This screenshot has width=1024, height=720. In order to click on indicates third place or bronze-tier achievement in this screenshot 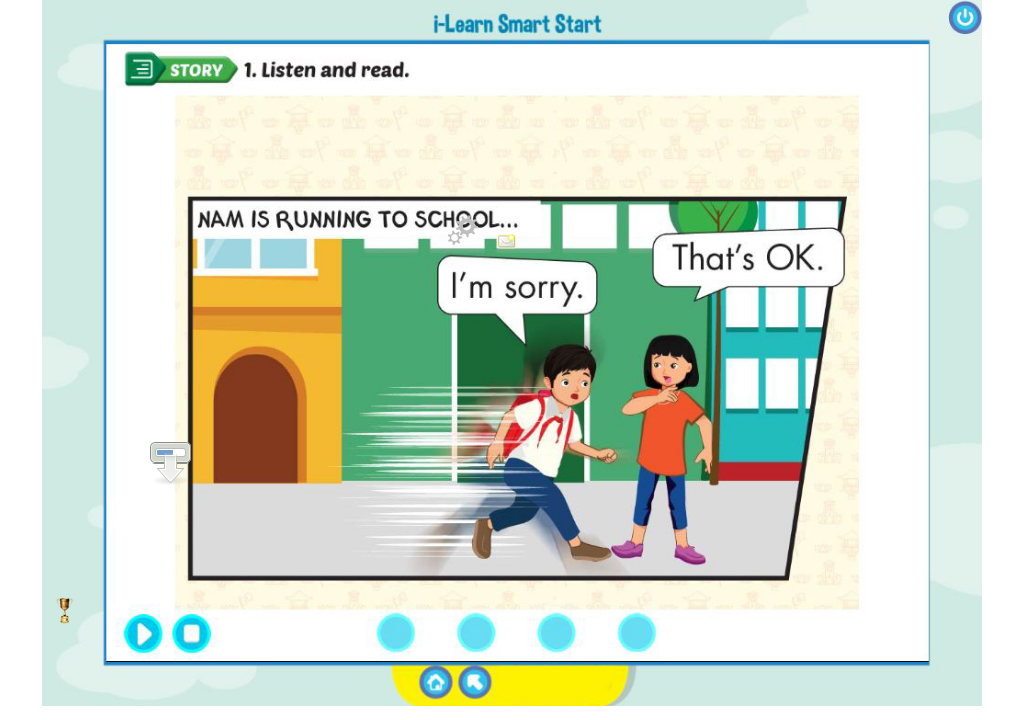, I will do `click(65, 610)`.